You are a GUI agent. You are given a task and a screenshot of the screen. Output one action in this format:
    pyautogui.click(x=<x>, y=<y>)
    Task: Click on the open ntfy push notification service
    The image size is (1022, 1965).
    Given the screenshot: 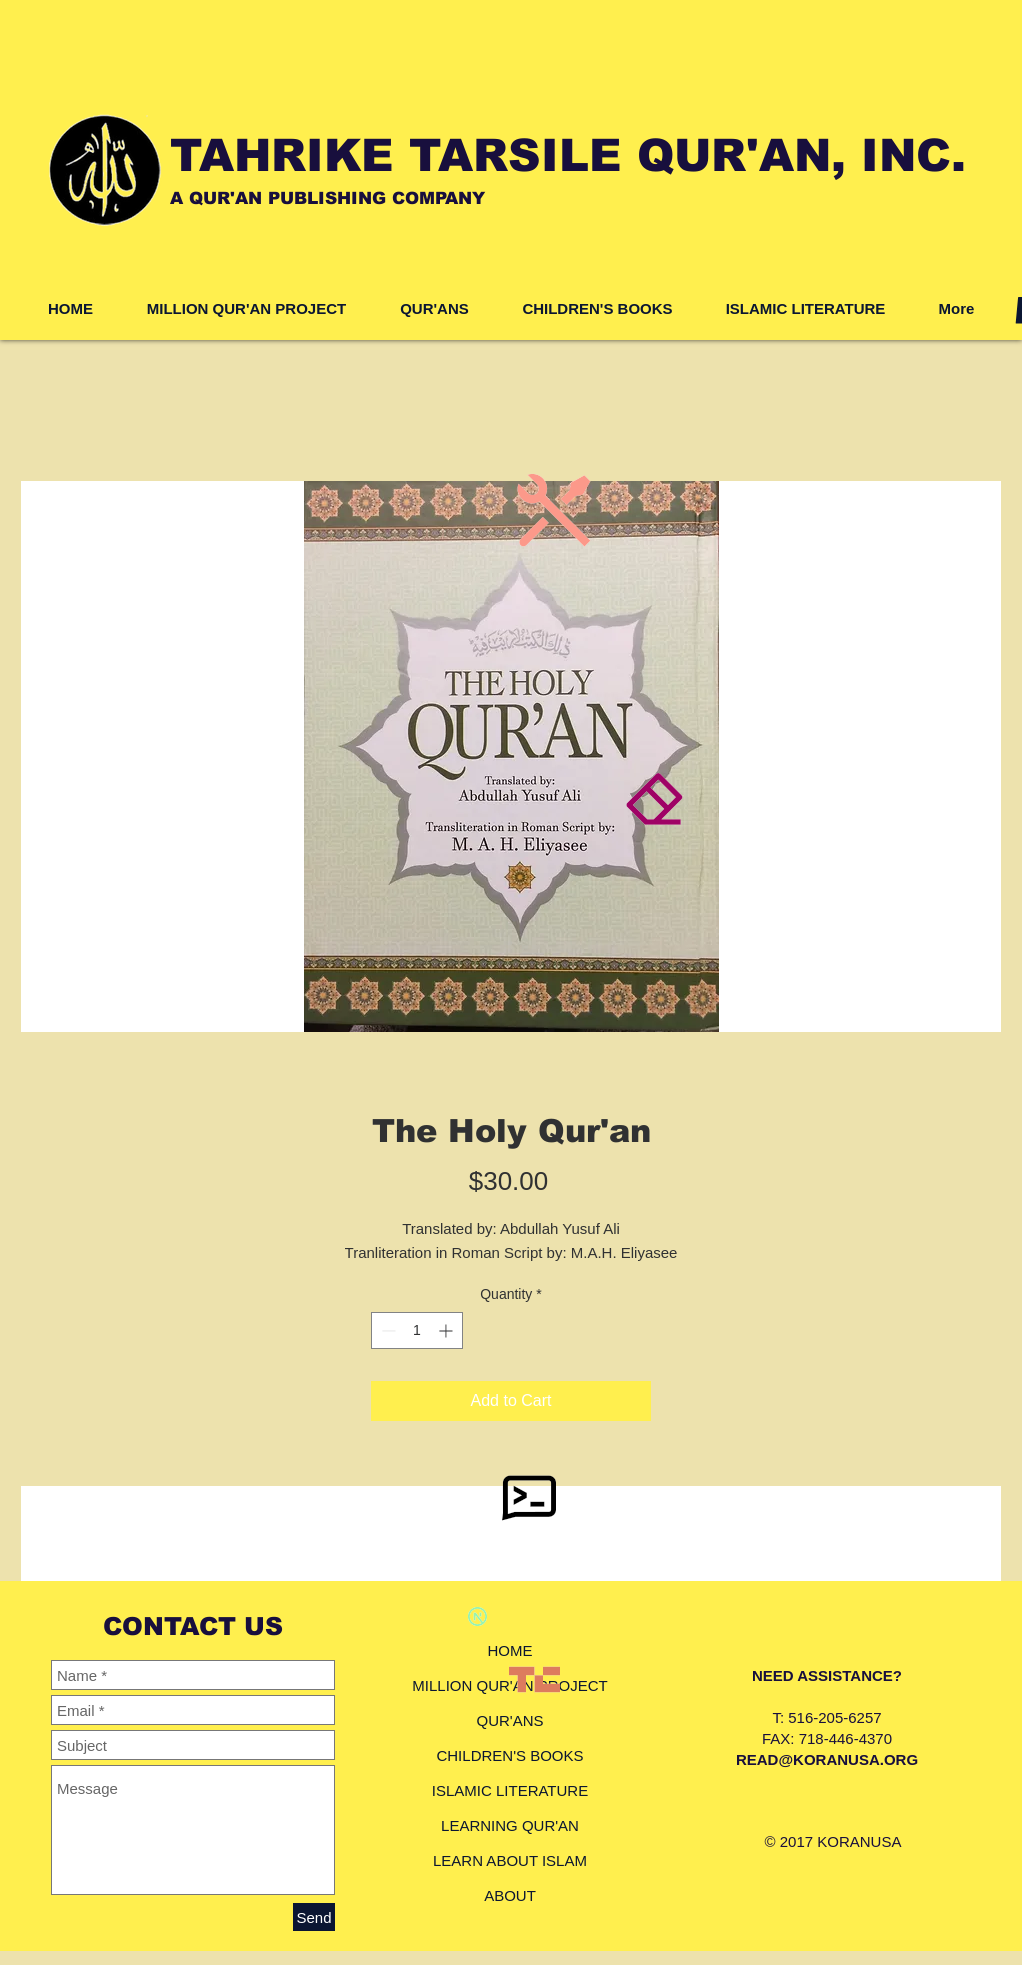 What is the action you would take?
    pyautogui.click(x=529, y=1498)
    